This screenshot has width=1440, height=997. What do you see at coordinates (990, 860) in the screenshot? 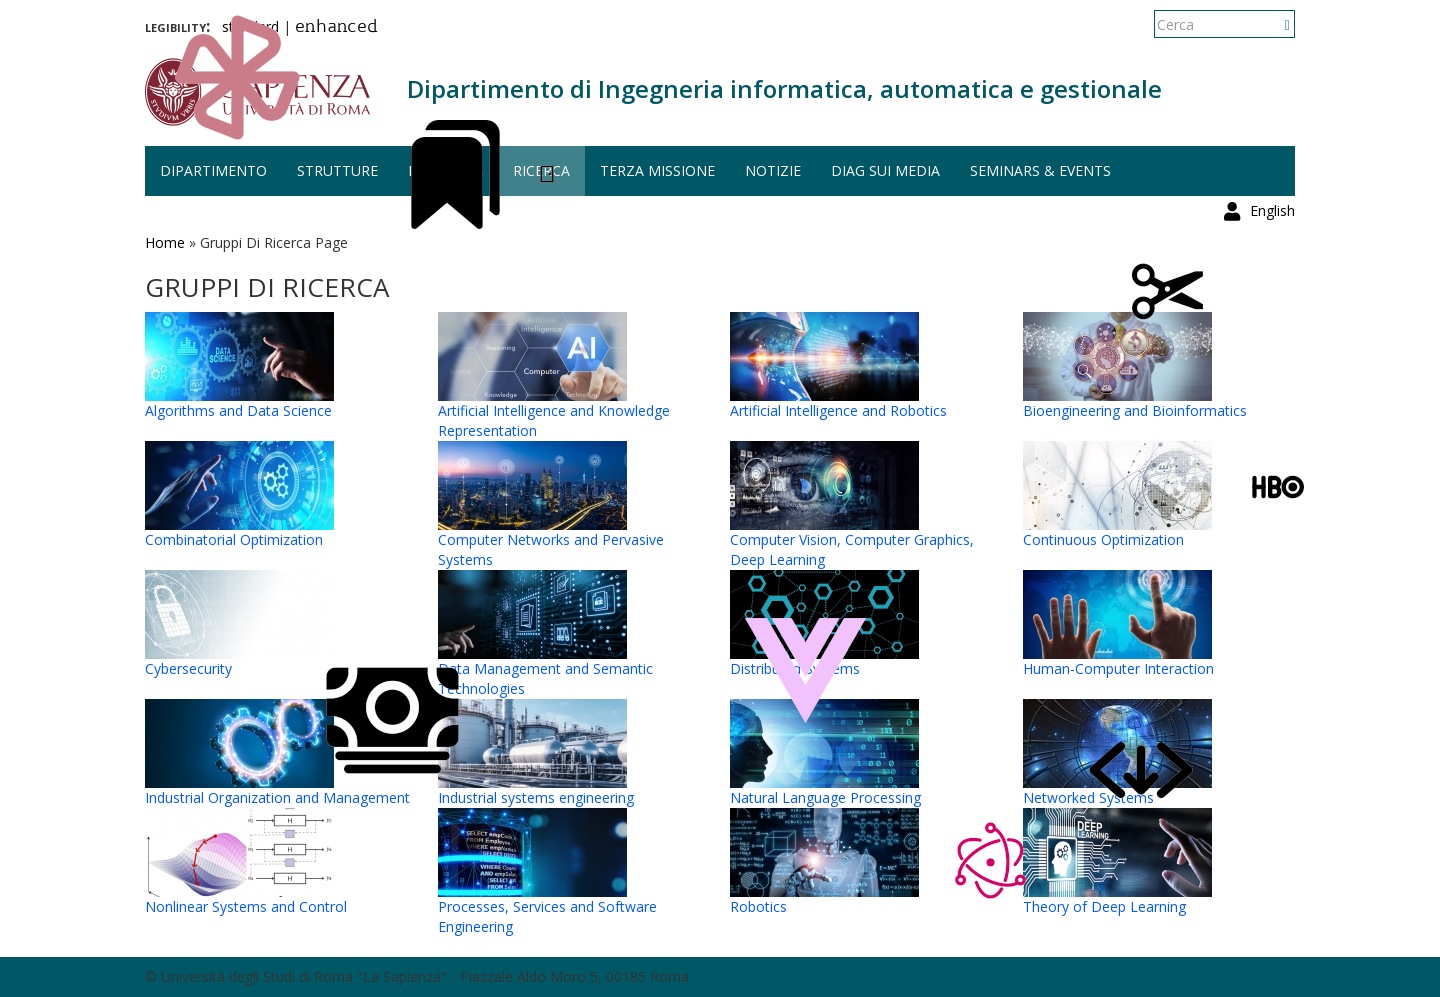
I see `electron framework logo` at bounding box center [990, 860].